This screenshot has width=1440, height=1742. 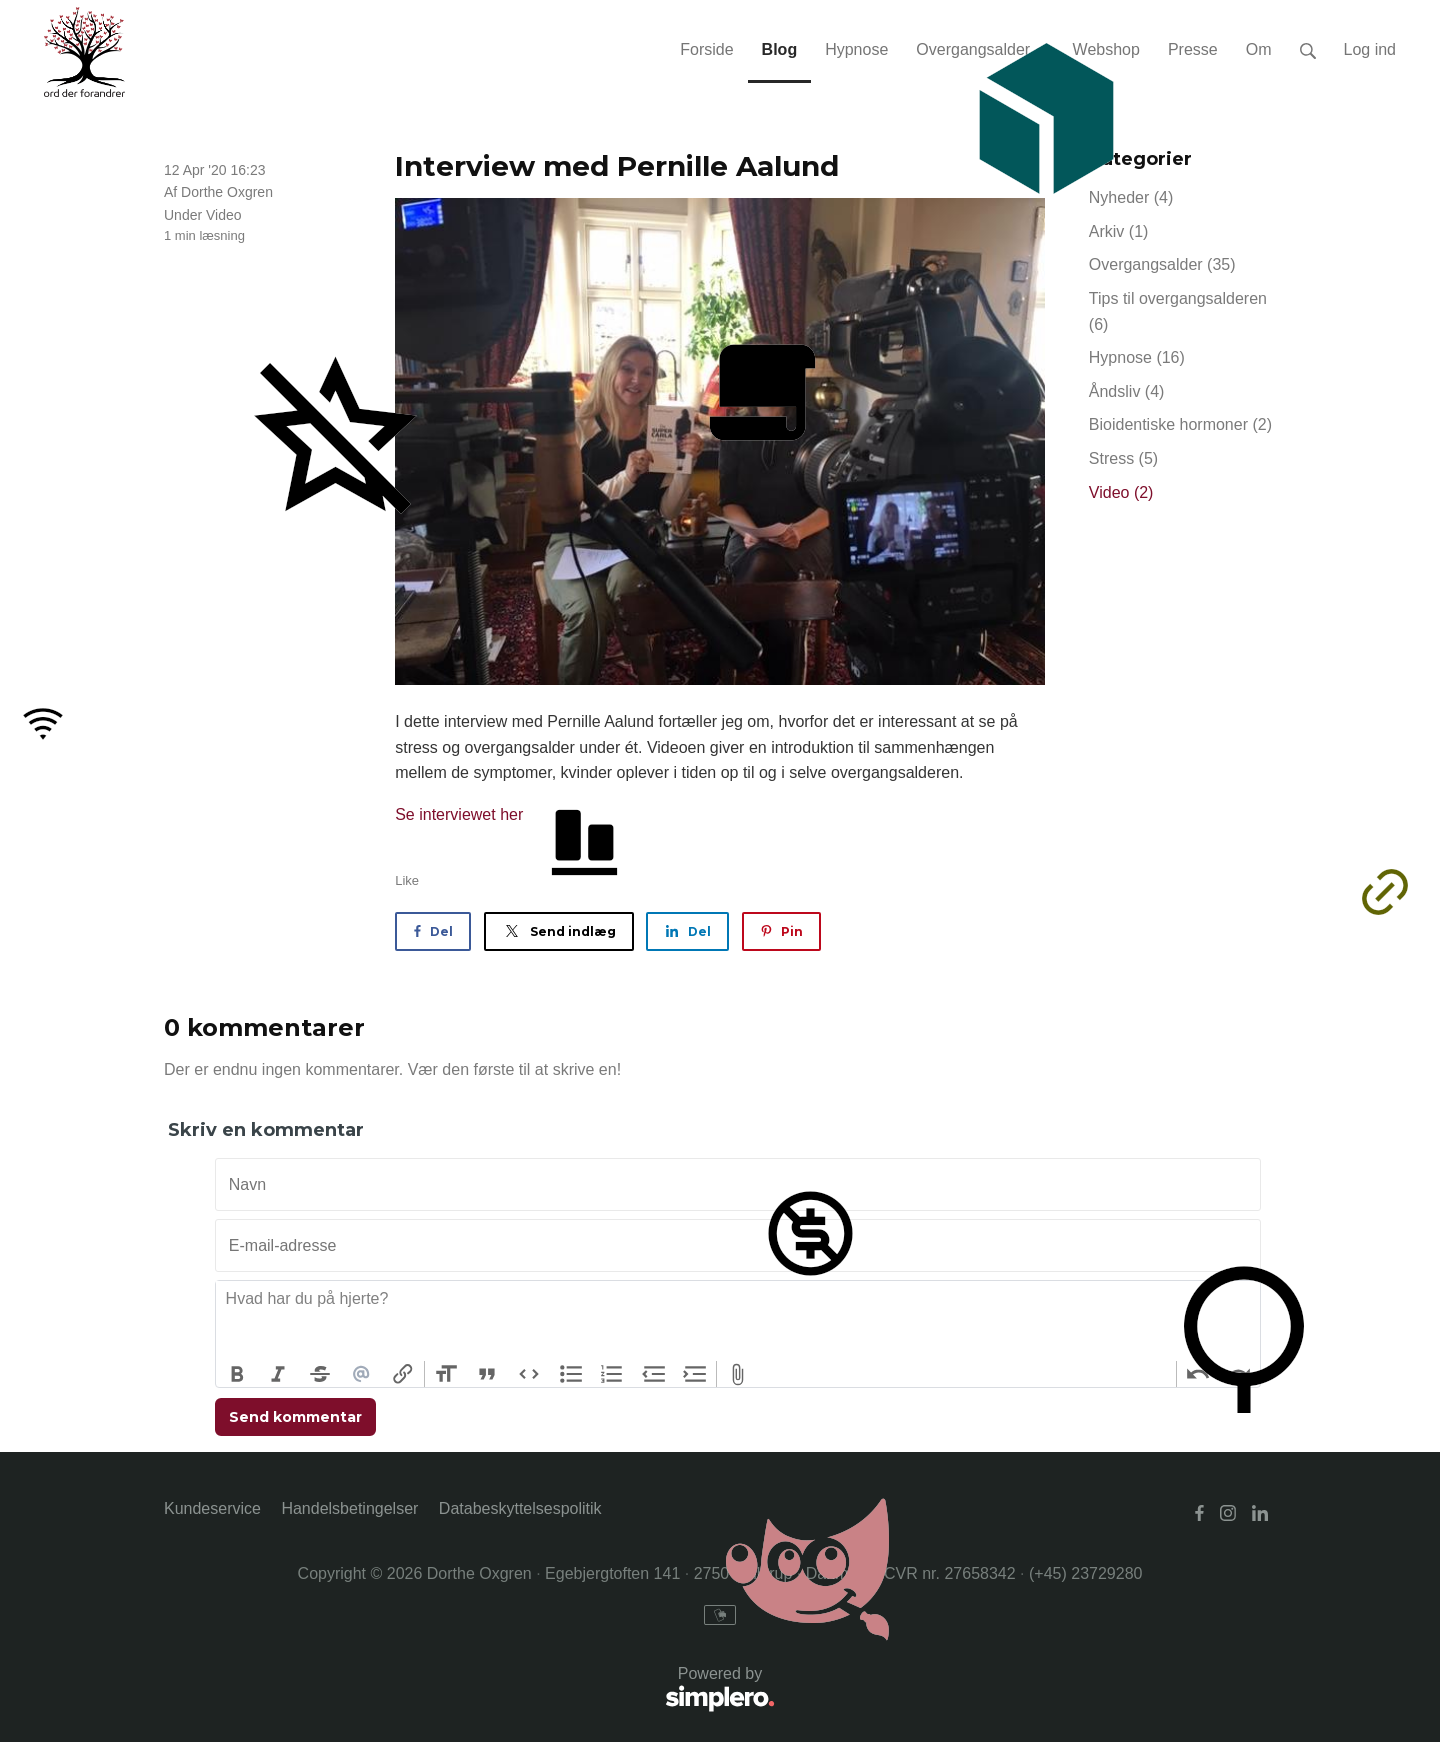 What do you see at coordinates (810, 1233) in the screenshot?
I see `indicates non-commercial use license` at bounding box center [810, 1233].